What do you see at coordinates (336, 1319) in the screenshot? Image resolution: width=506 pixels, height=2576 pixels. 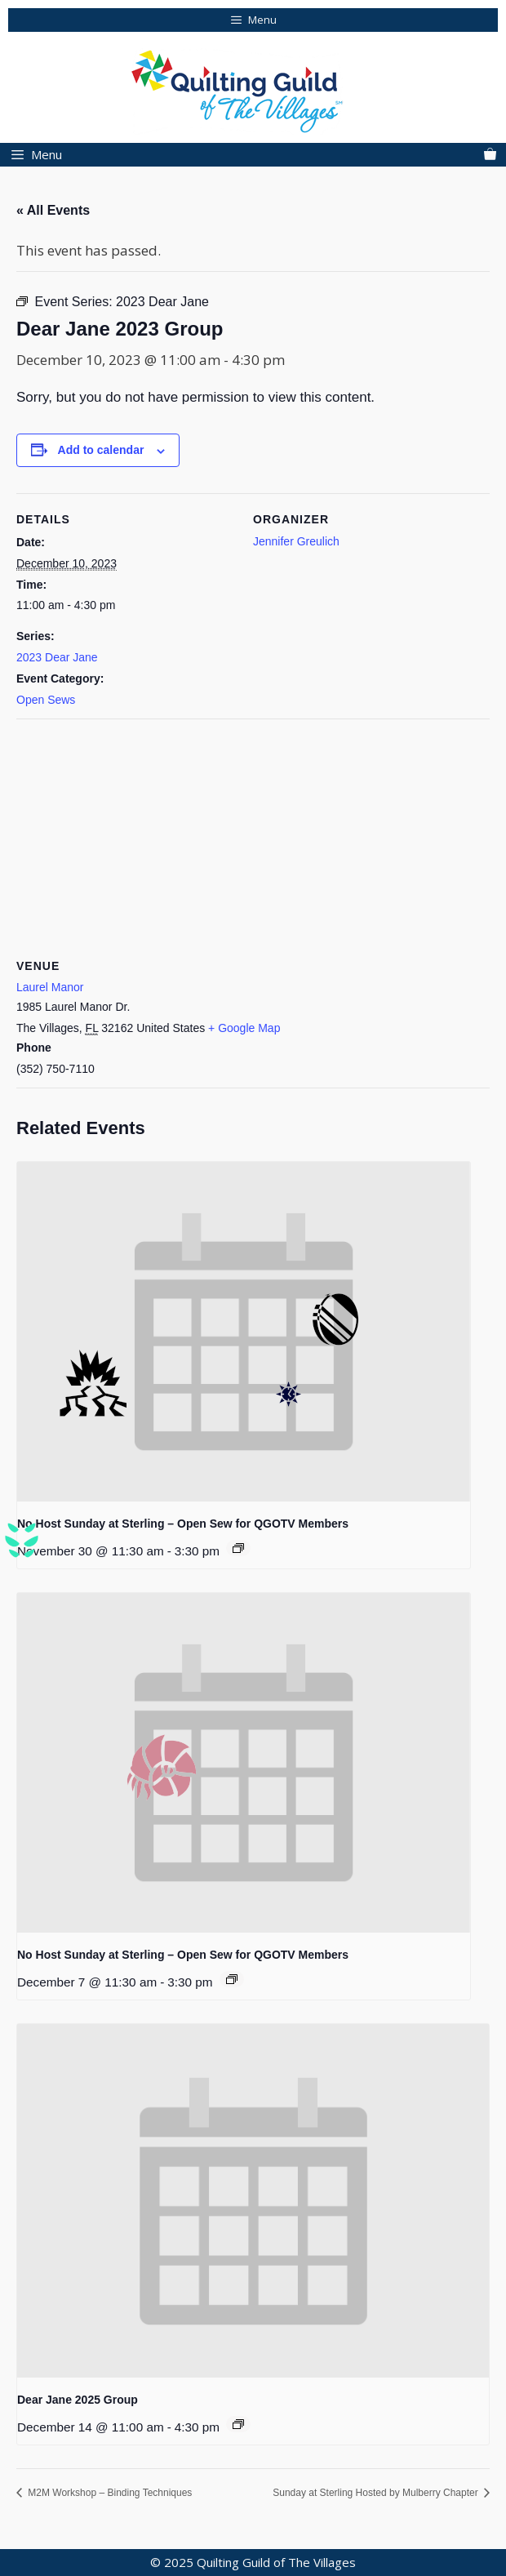 I see `represents a coin or currency item in-game` at bounding box center [336, 1319].